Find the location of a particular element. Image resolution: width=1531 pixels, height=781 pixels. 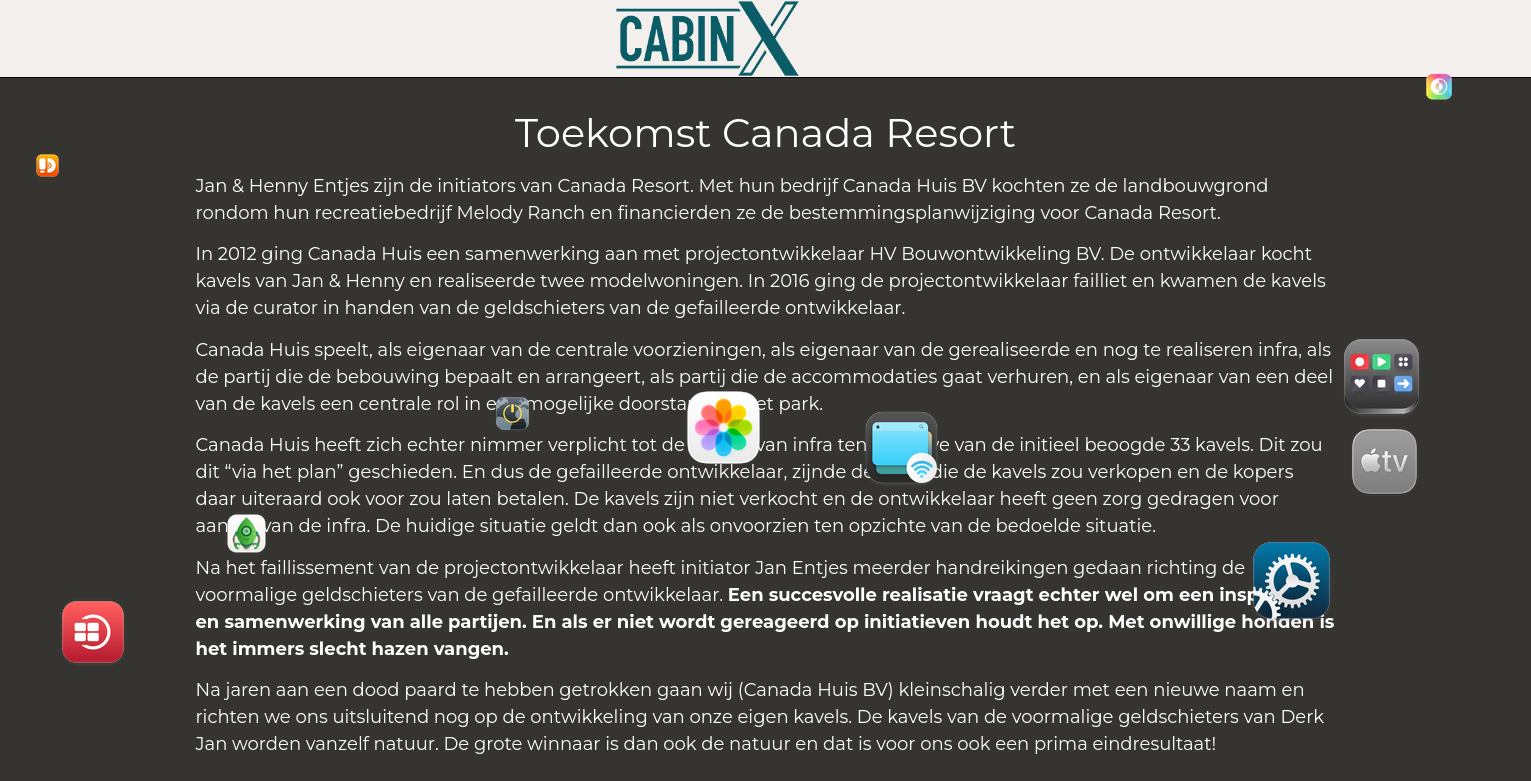

open remote desktop app is located at coordinates (901, 447).